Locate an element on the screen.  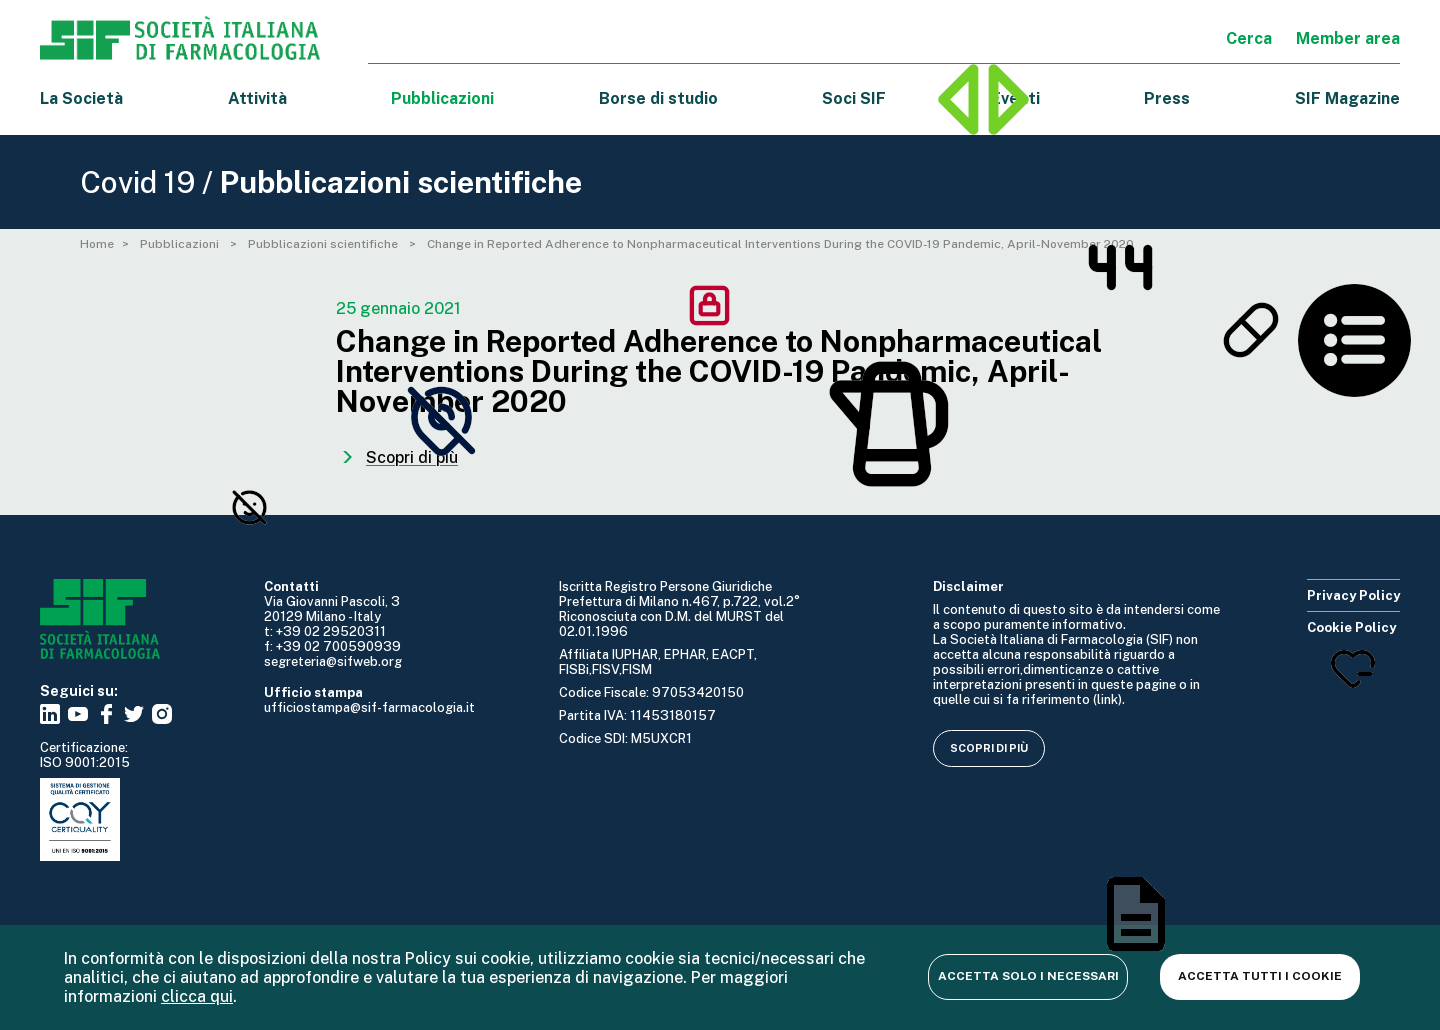
access medication reminders or health settings is located at coordinates (1251, 330).